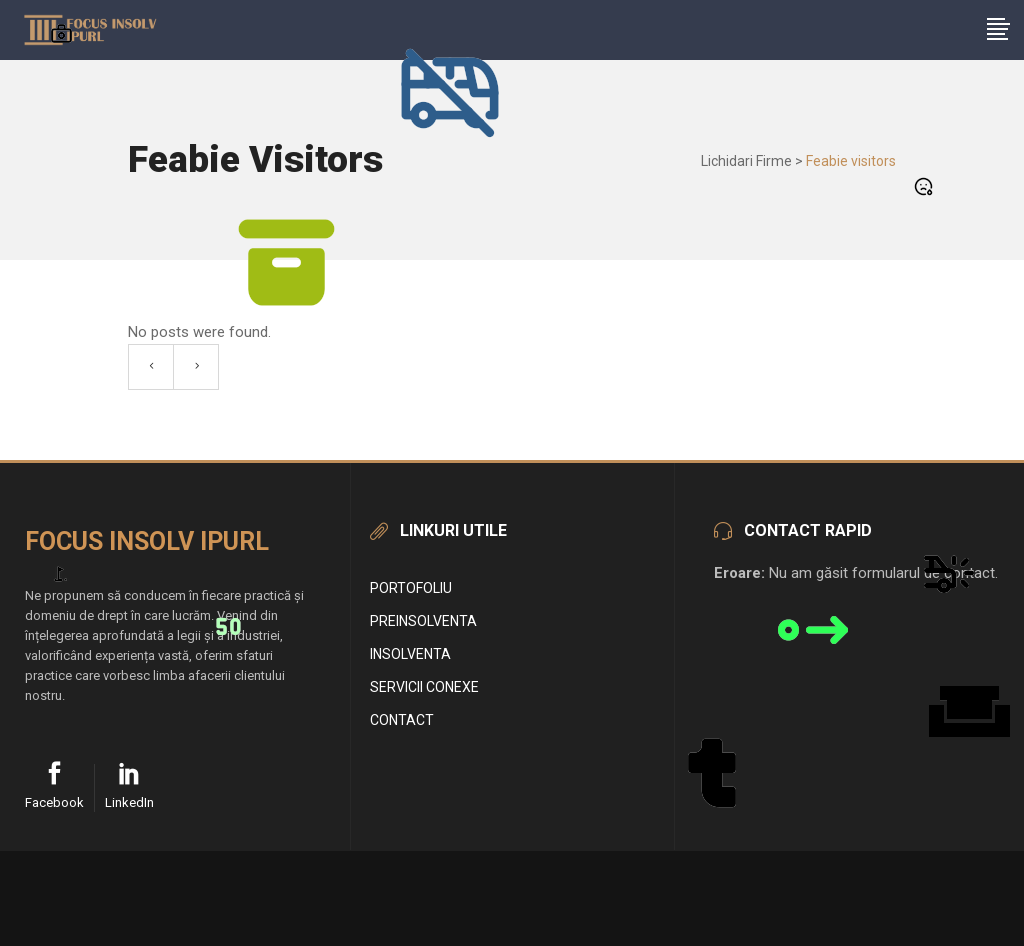  What do you see at coordinates (949, 573) in the screenshot?
I see `report a vehicle accident` at bounding box center [949, 573].